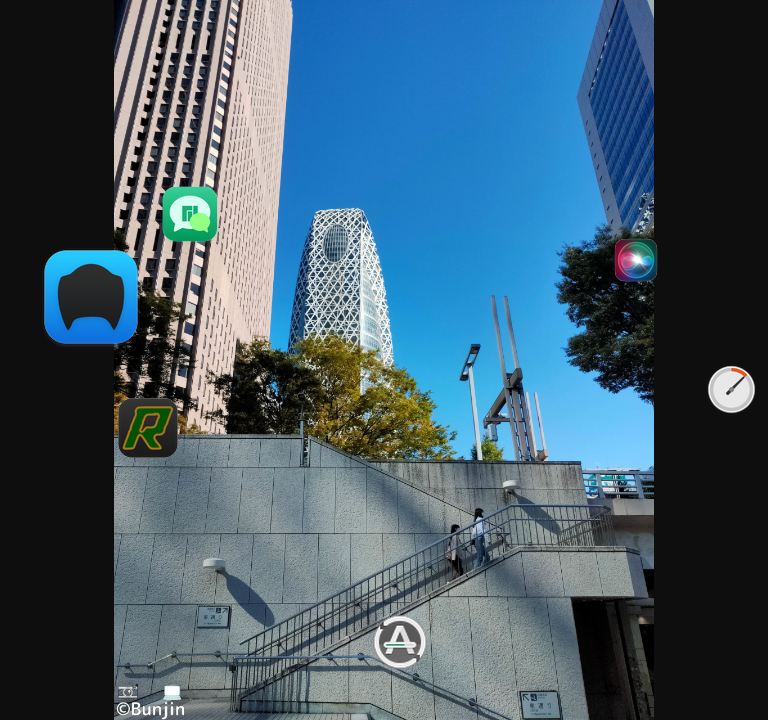 Image resolution: width=768 pixels, height=720 pixels. What do you see at coordinates (731, 389) in the screenshot?
I see `open sysprof system profiler application` at bounding box center [731, 389].